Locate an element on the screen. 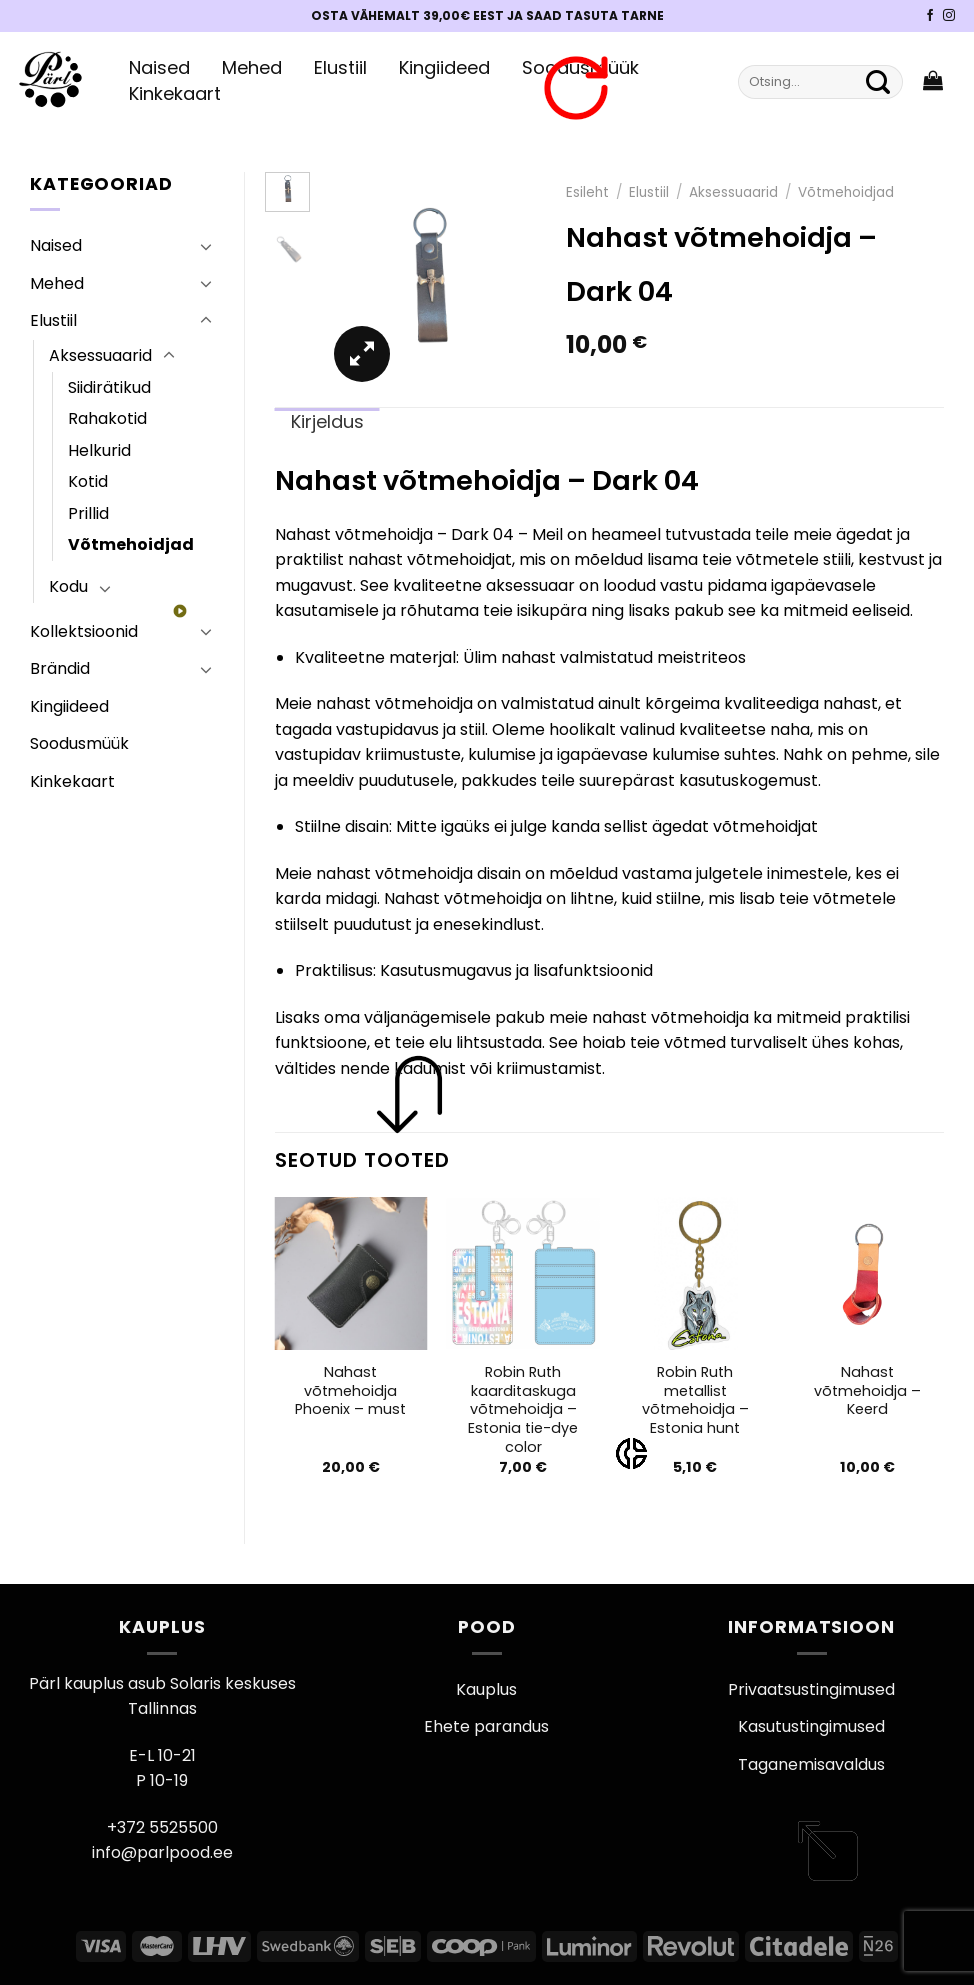  open link in new window is located at coordinates (828, 1851).